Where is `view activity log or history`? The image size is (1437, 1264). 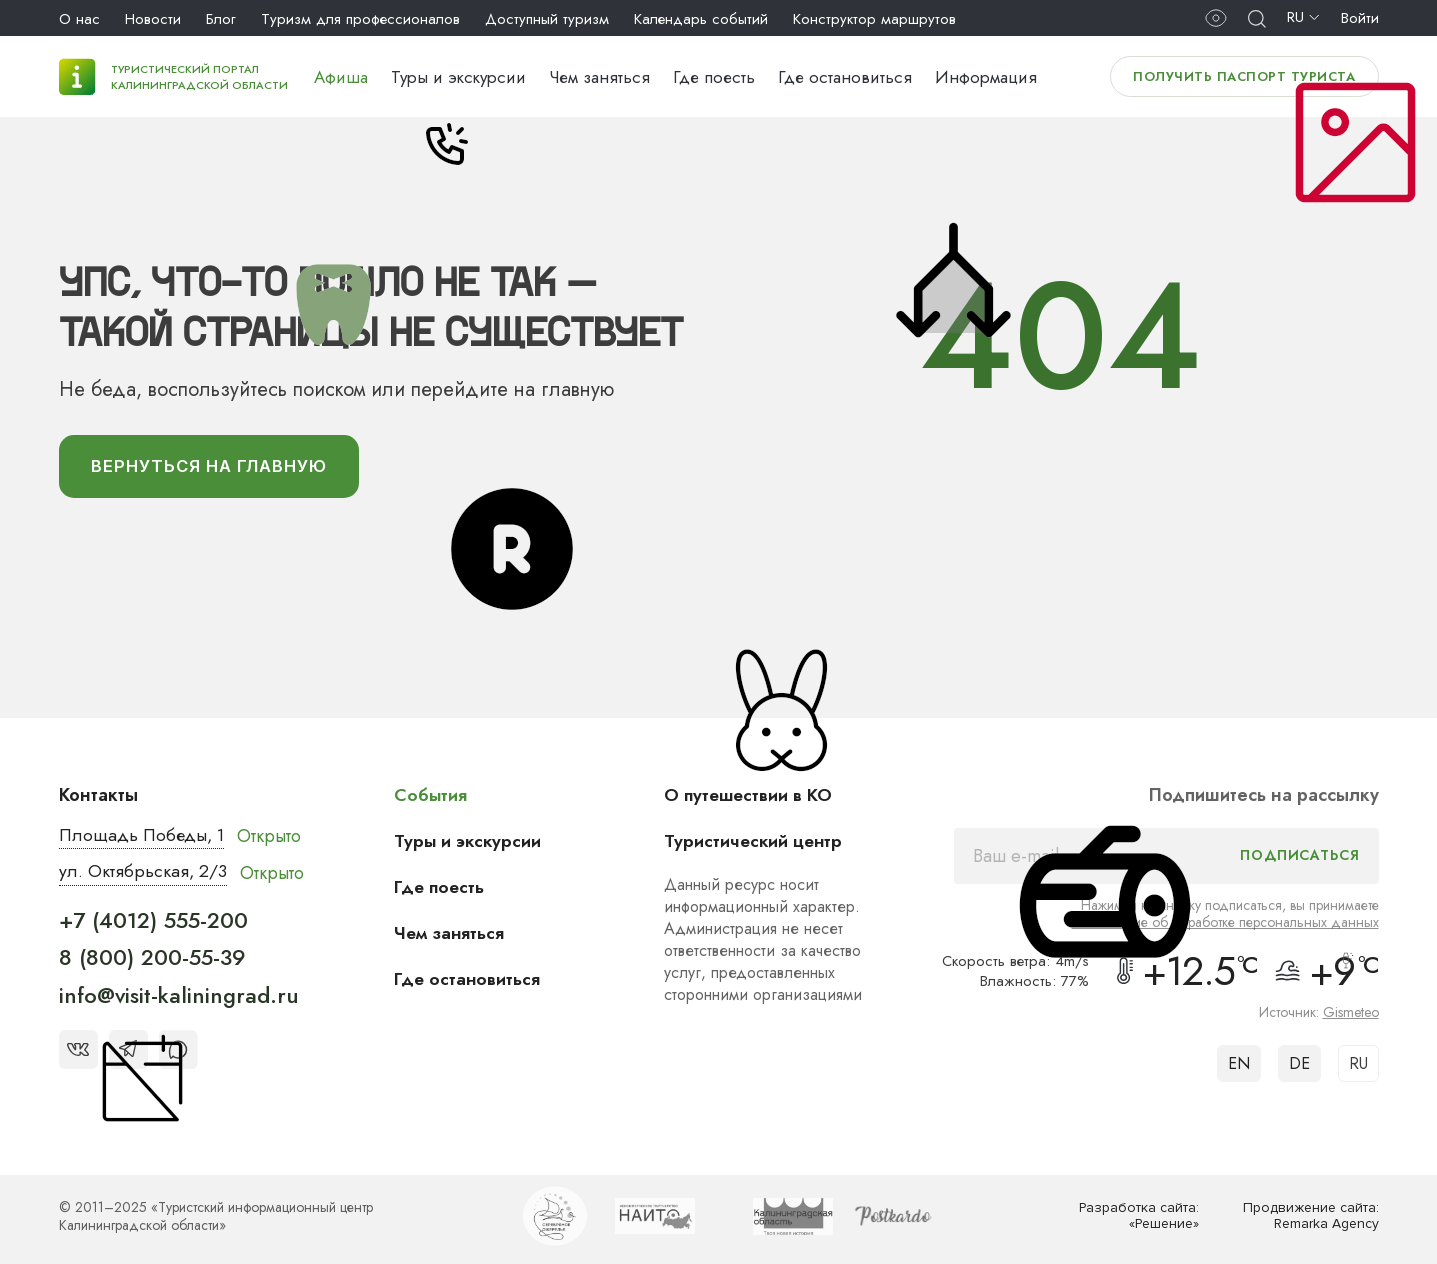
view activity log or history is located at coordinates (1105, 900).